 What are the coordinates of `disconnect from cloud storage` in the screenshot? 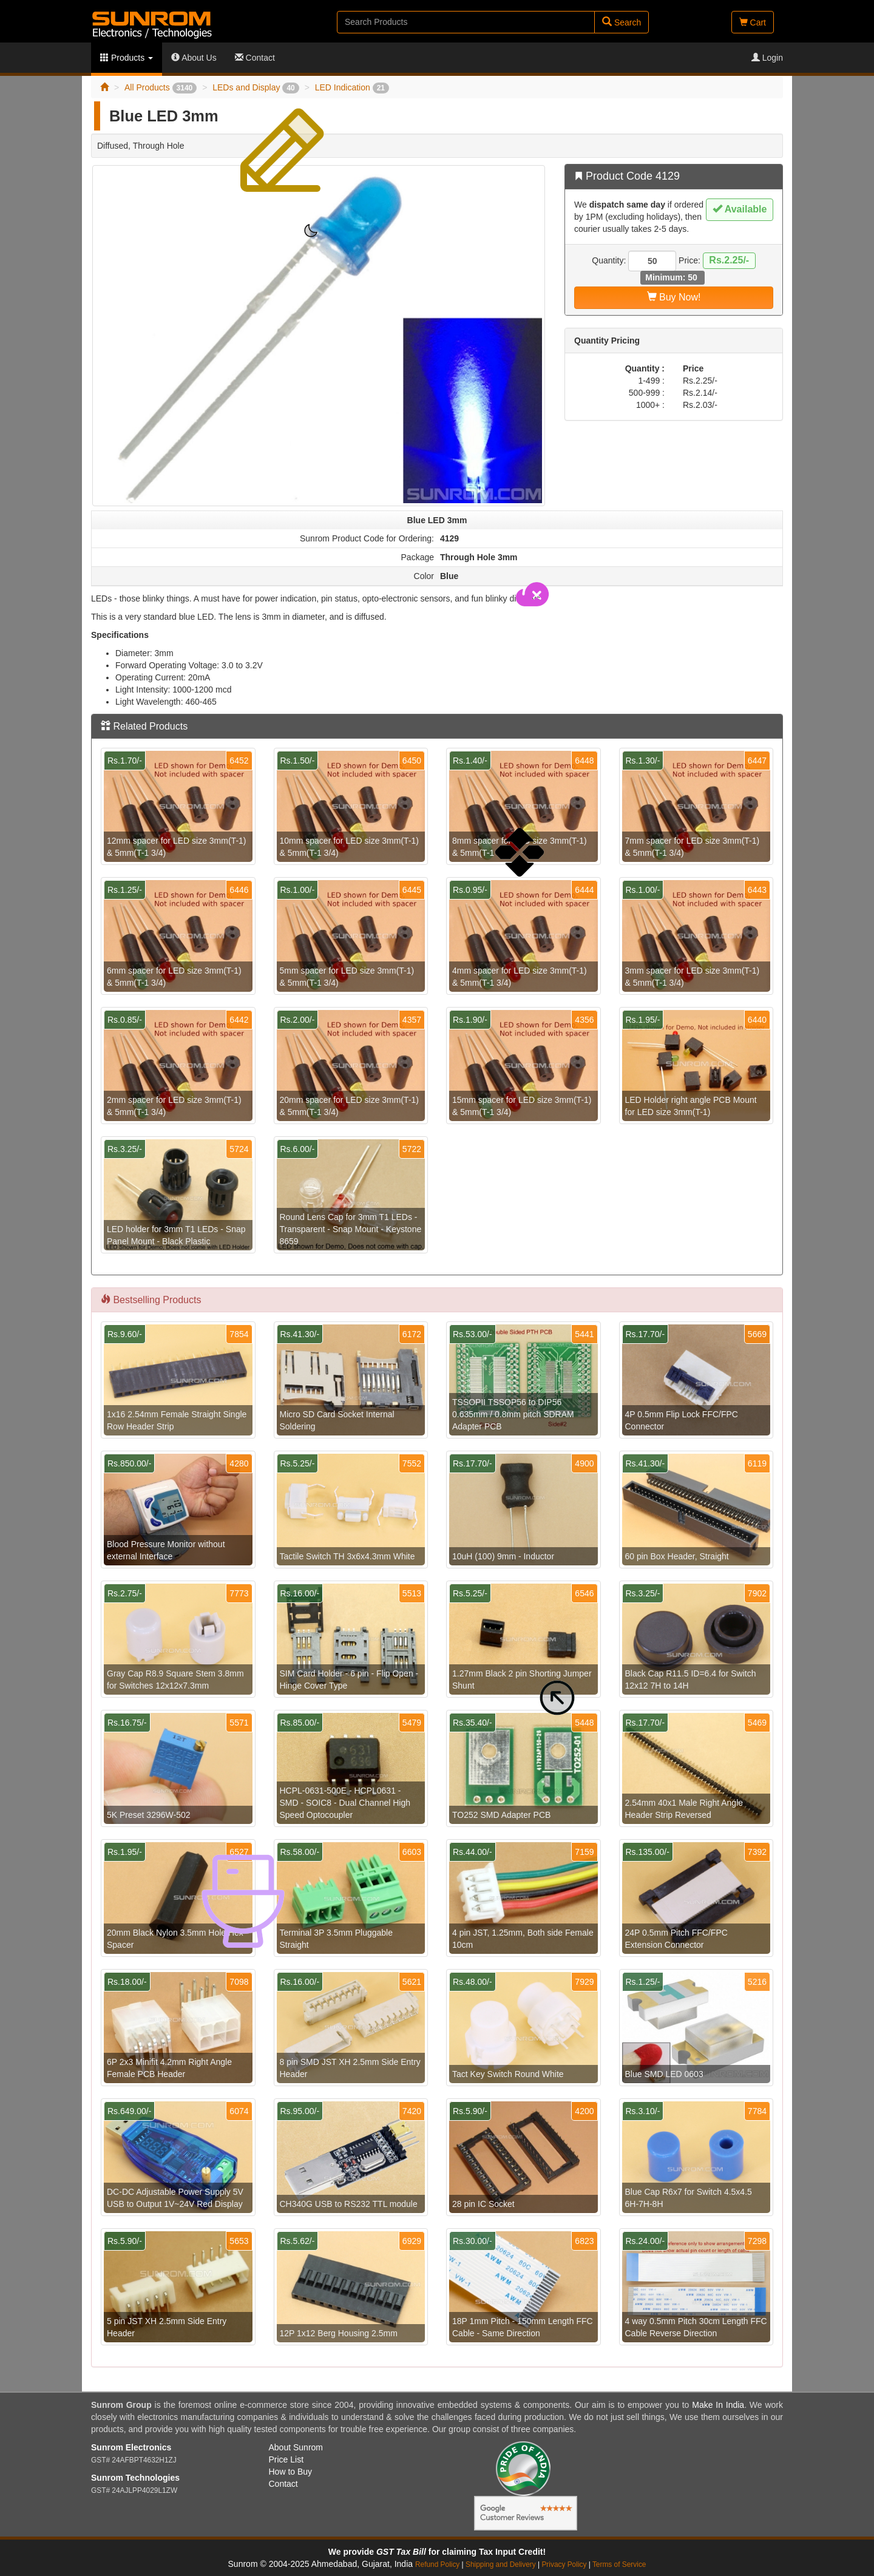 It's located at (532, 594).